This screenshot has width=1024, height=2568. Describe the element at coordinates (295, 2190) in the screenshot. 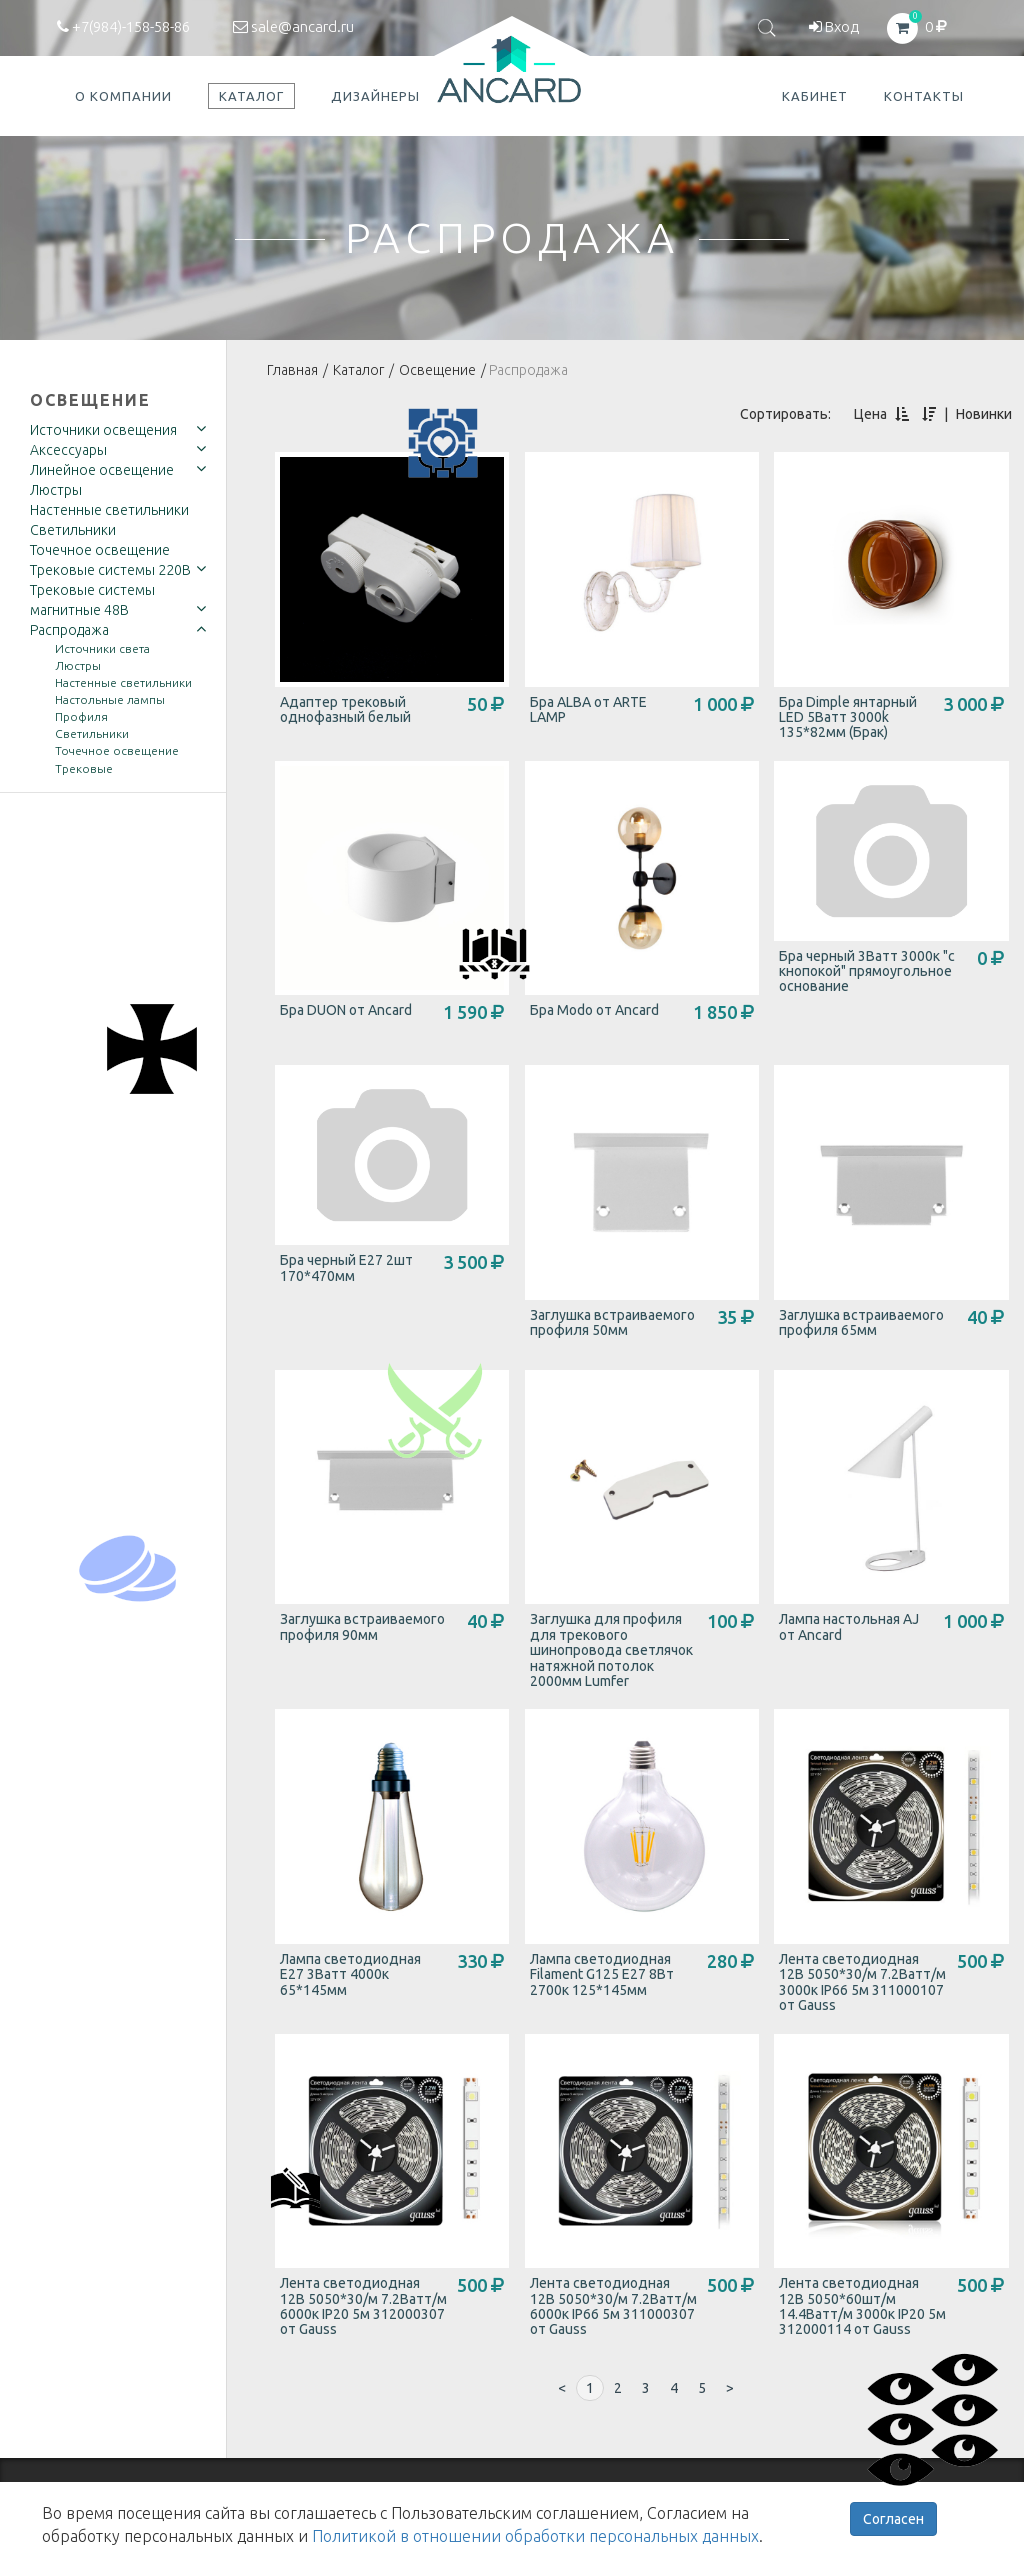

I see `add a new entry to the archive` at that location.